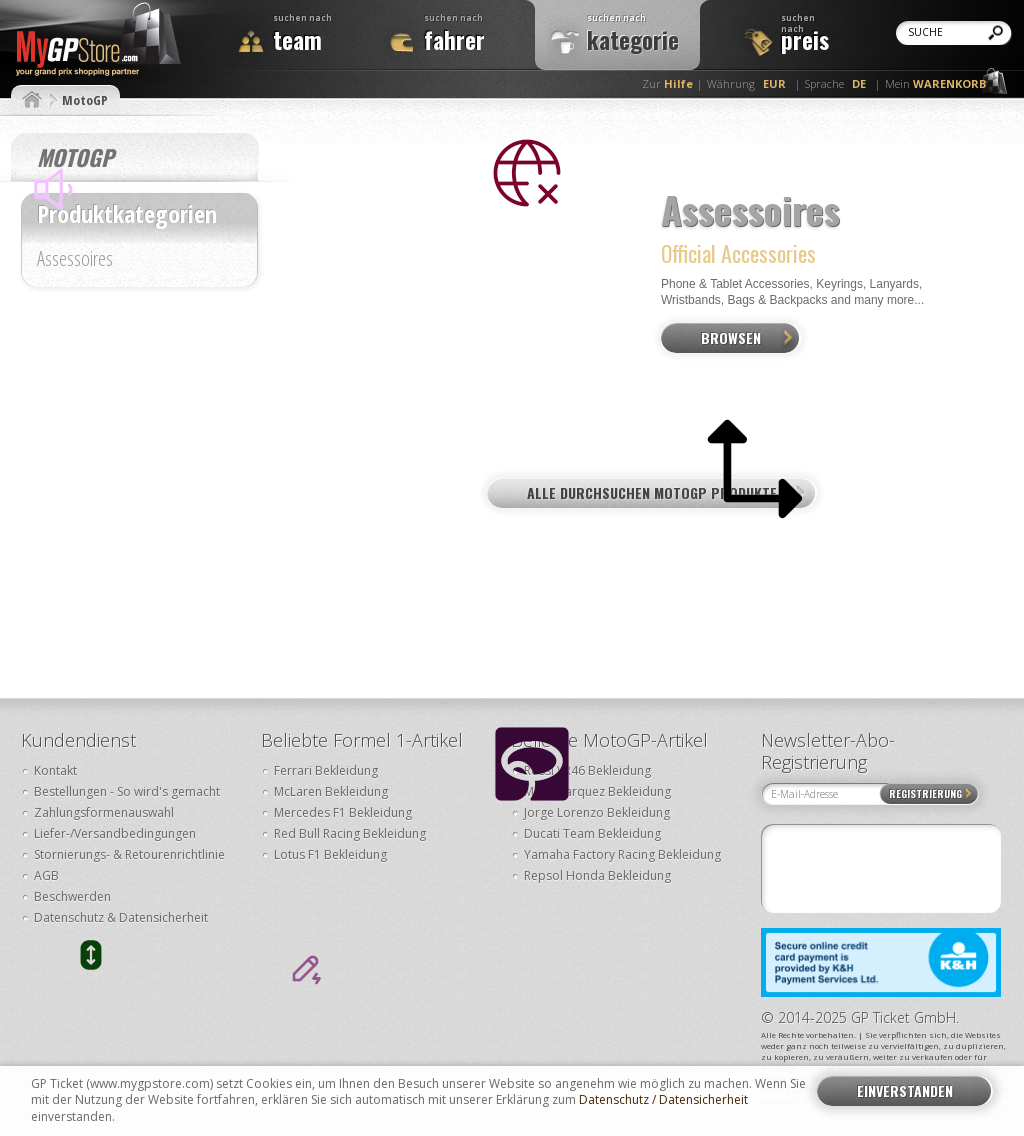  I want to click on volume set to low level, so click(56, 189).